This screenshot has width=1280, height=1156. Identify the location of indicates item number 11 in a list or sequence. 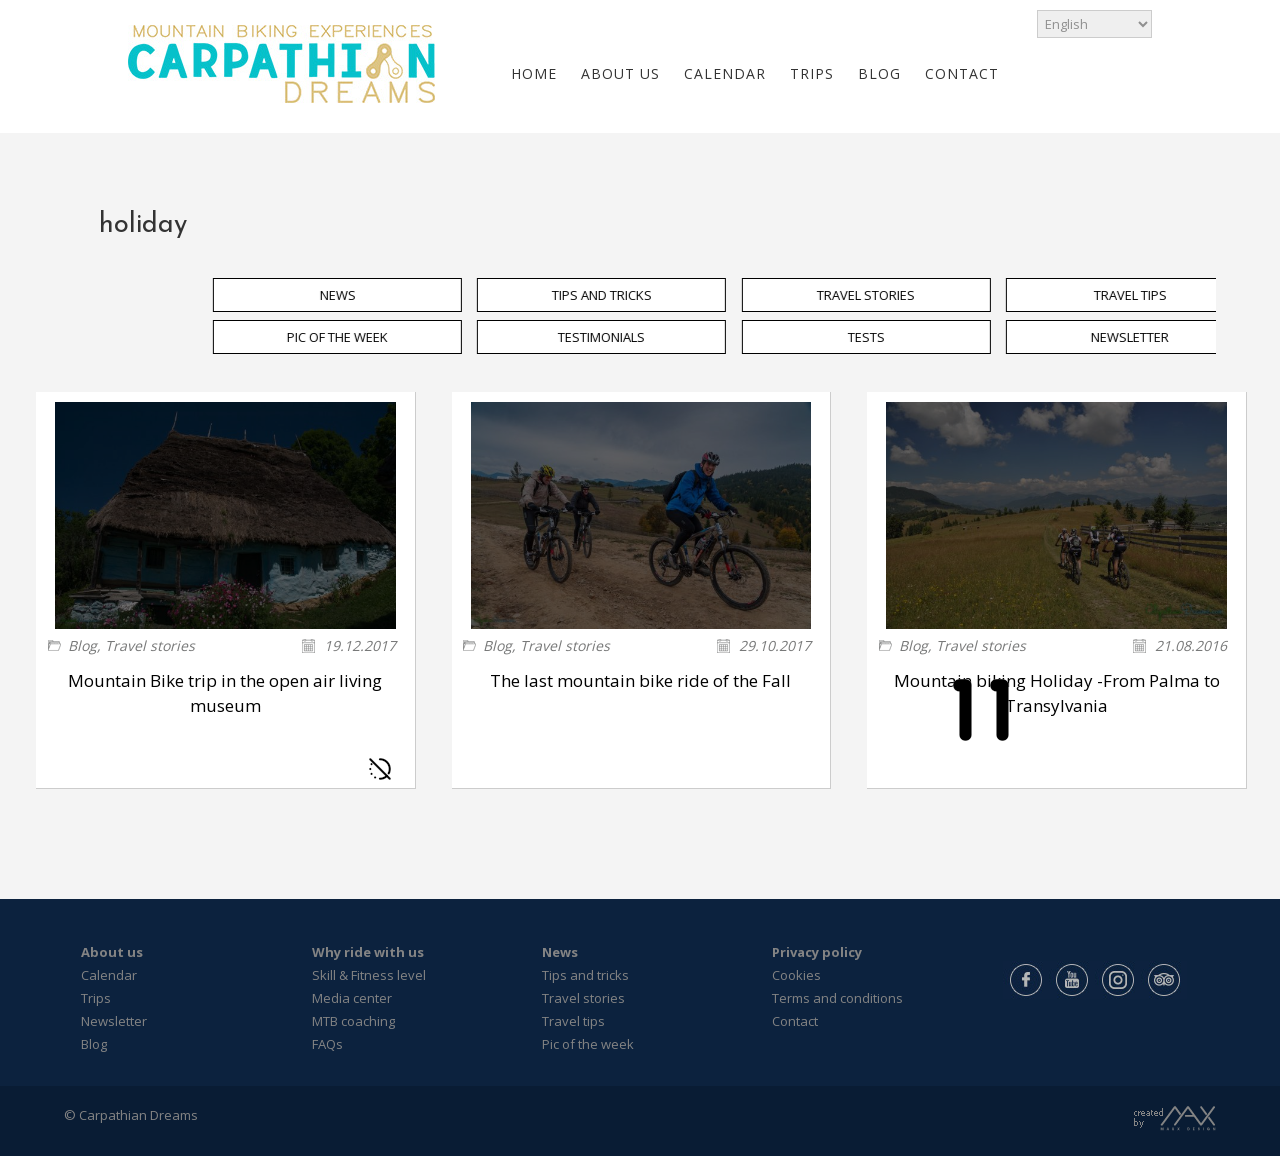
(984, 710).